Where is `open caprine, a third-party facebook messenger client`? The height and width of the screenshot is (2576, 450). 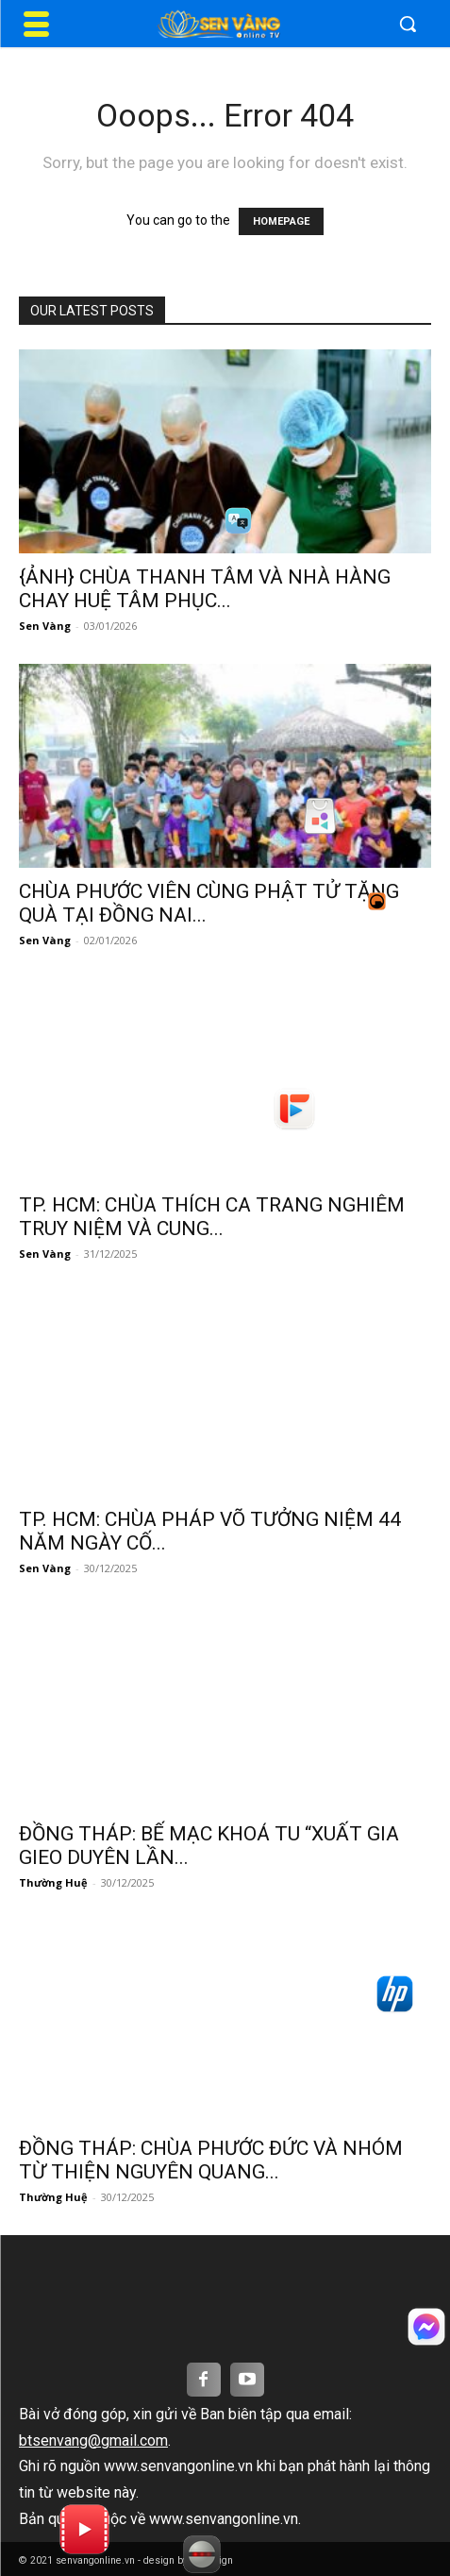
open caprine, a third-party facebook messenger client is located at coordinates (426, 2327).